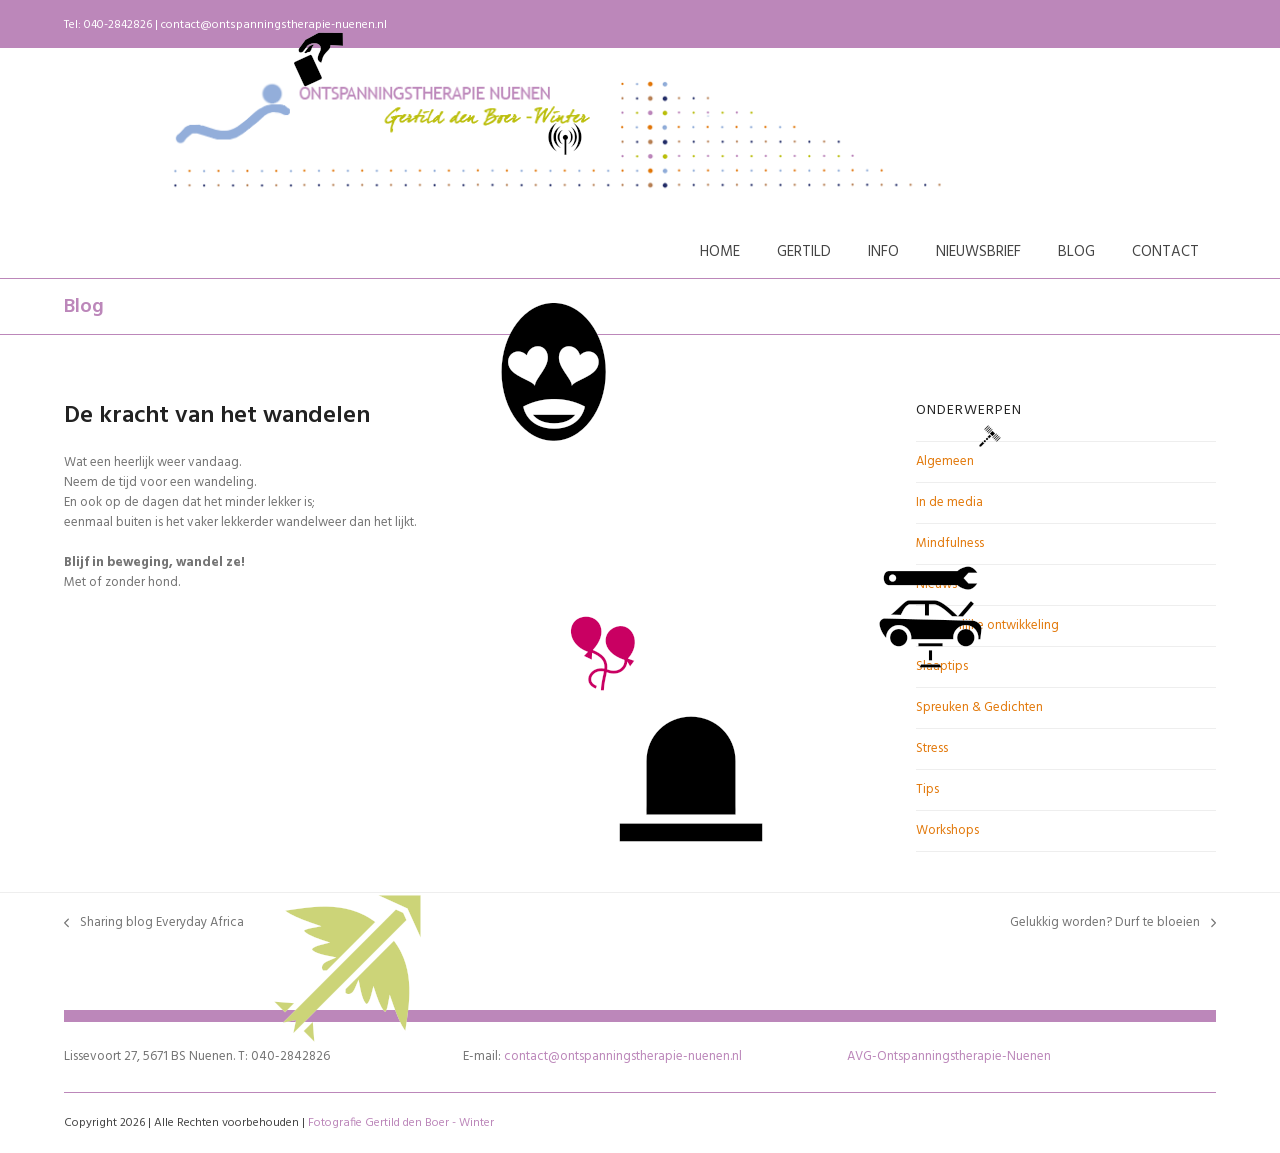 The image size is (1280, 1153). Describe the element at coordinates (565, 138) in the screenshot. I see `indicates active signal or broadcast status` at that location.